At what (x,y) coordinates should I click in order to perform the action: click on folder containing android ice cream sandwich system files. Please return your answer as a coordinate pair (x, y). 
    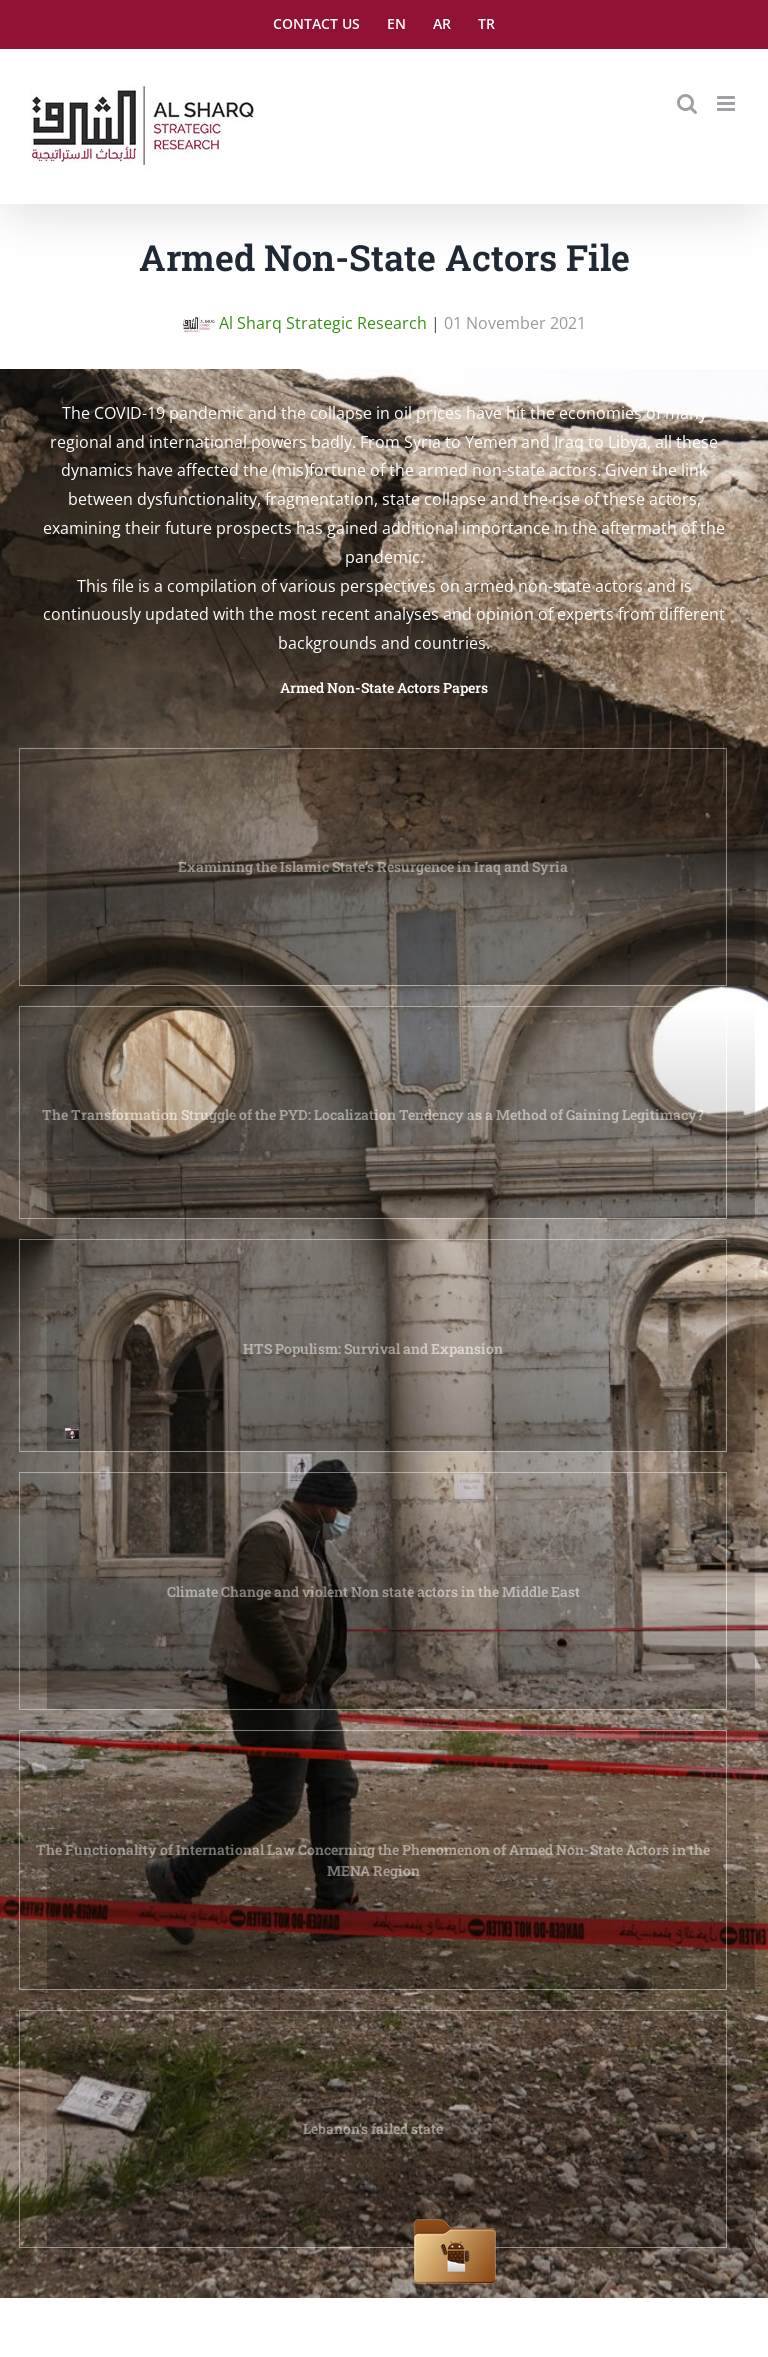
    Looking at the image, I should click on (454, 2253).